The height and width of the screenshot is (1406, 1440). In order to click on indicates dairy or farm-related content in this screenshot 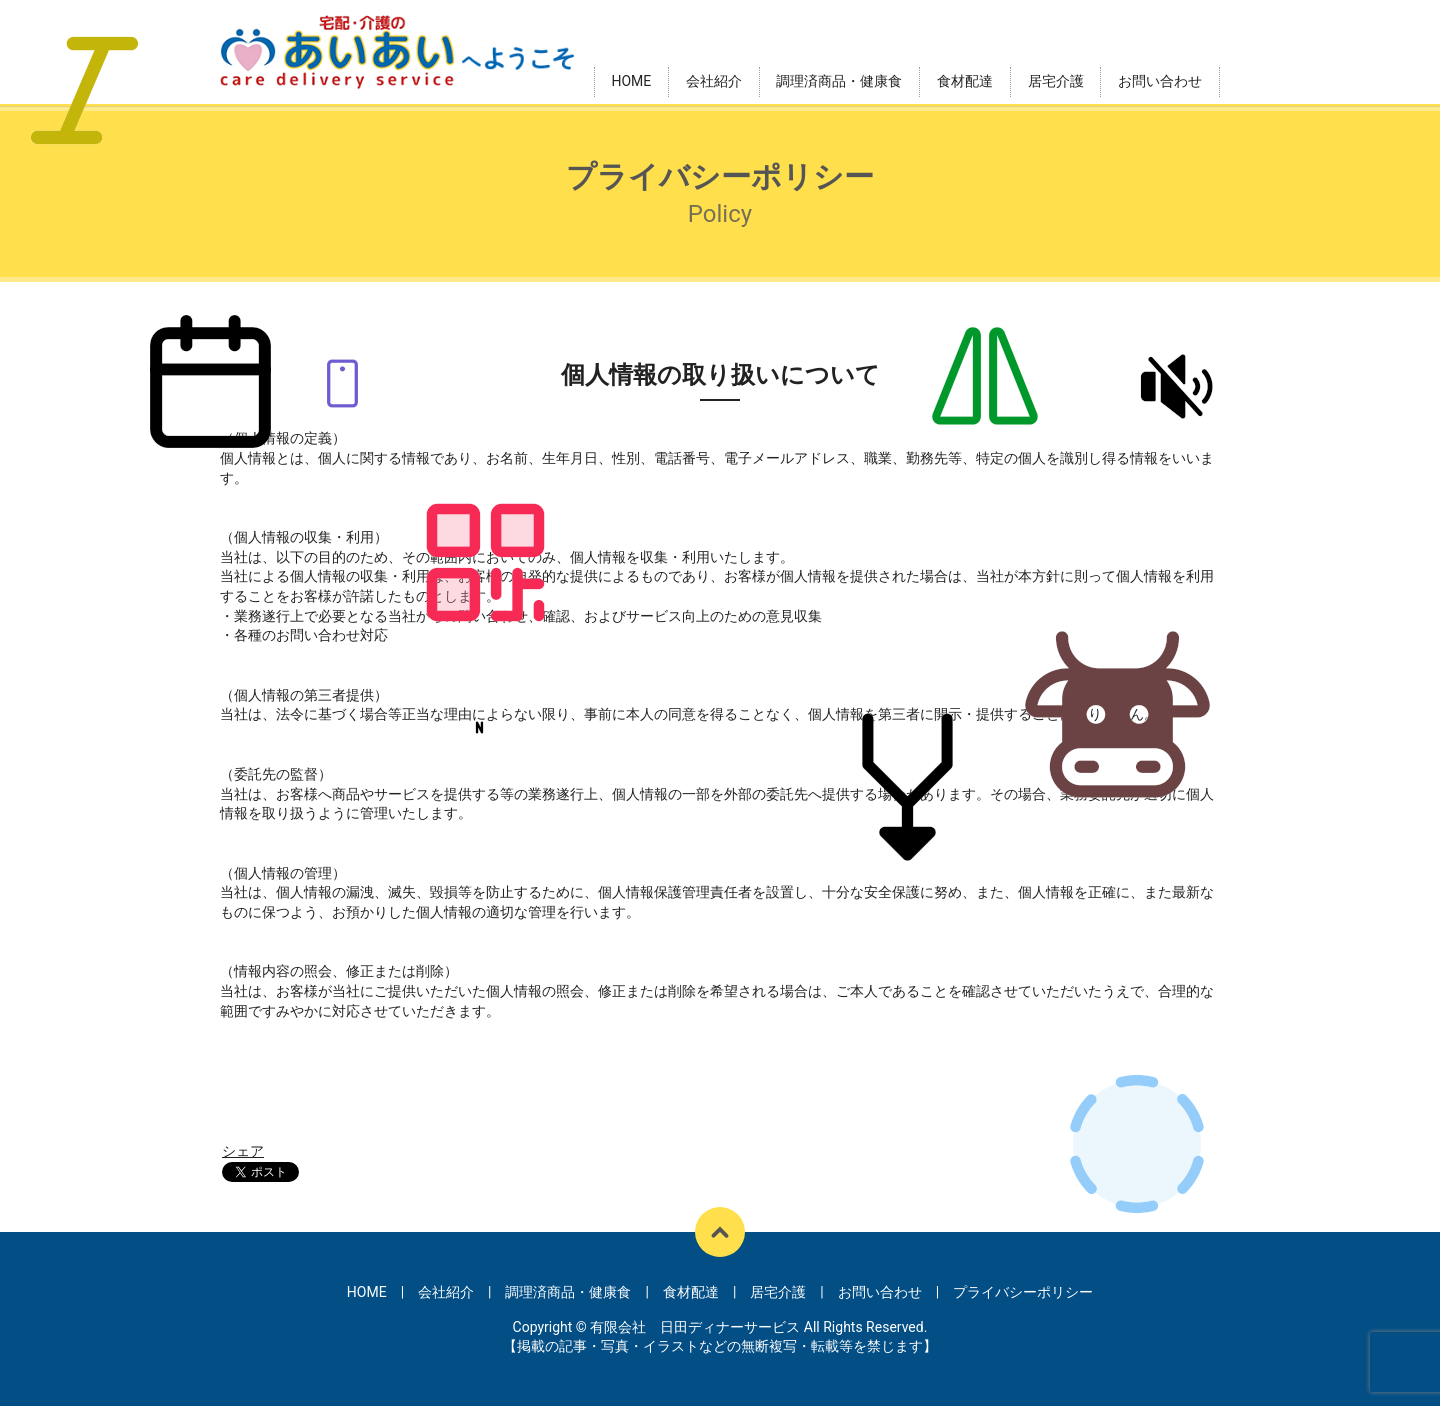, I will do `click(1117, 717)`.